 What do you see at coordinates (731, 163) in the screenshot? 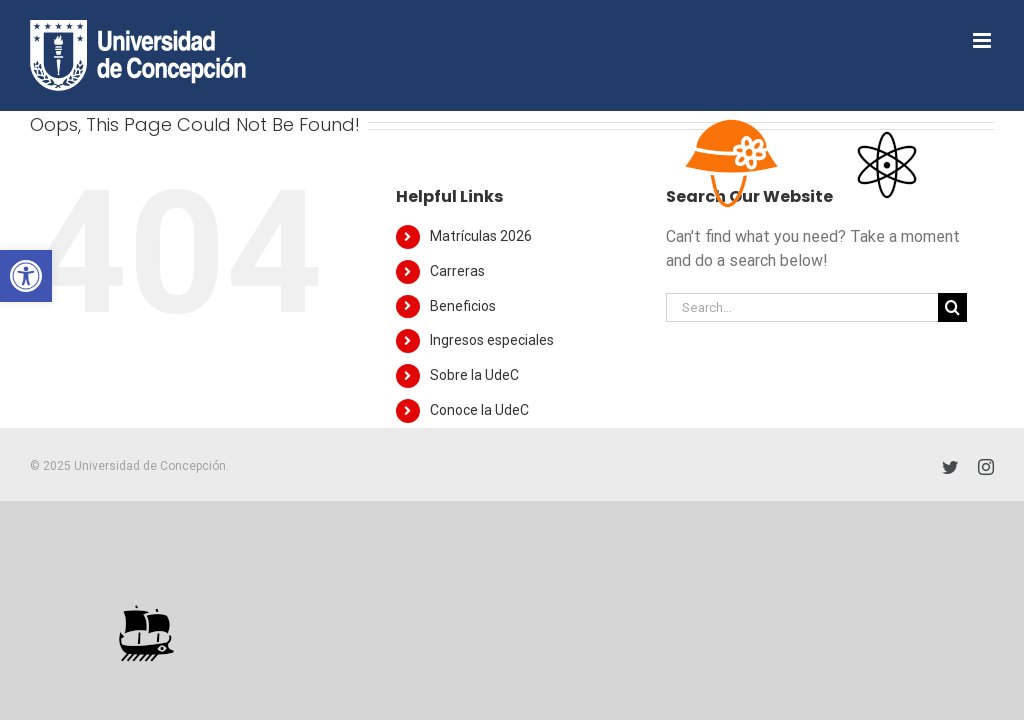
I see `select a flower hat accessory for your character` at bounding box center [731, 163].